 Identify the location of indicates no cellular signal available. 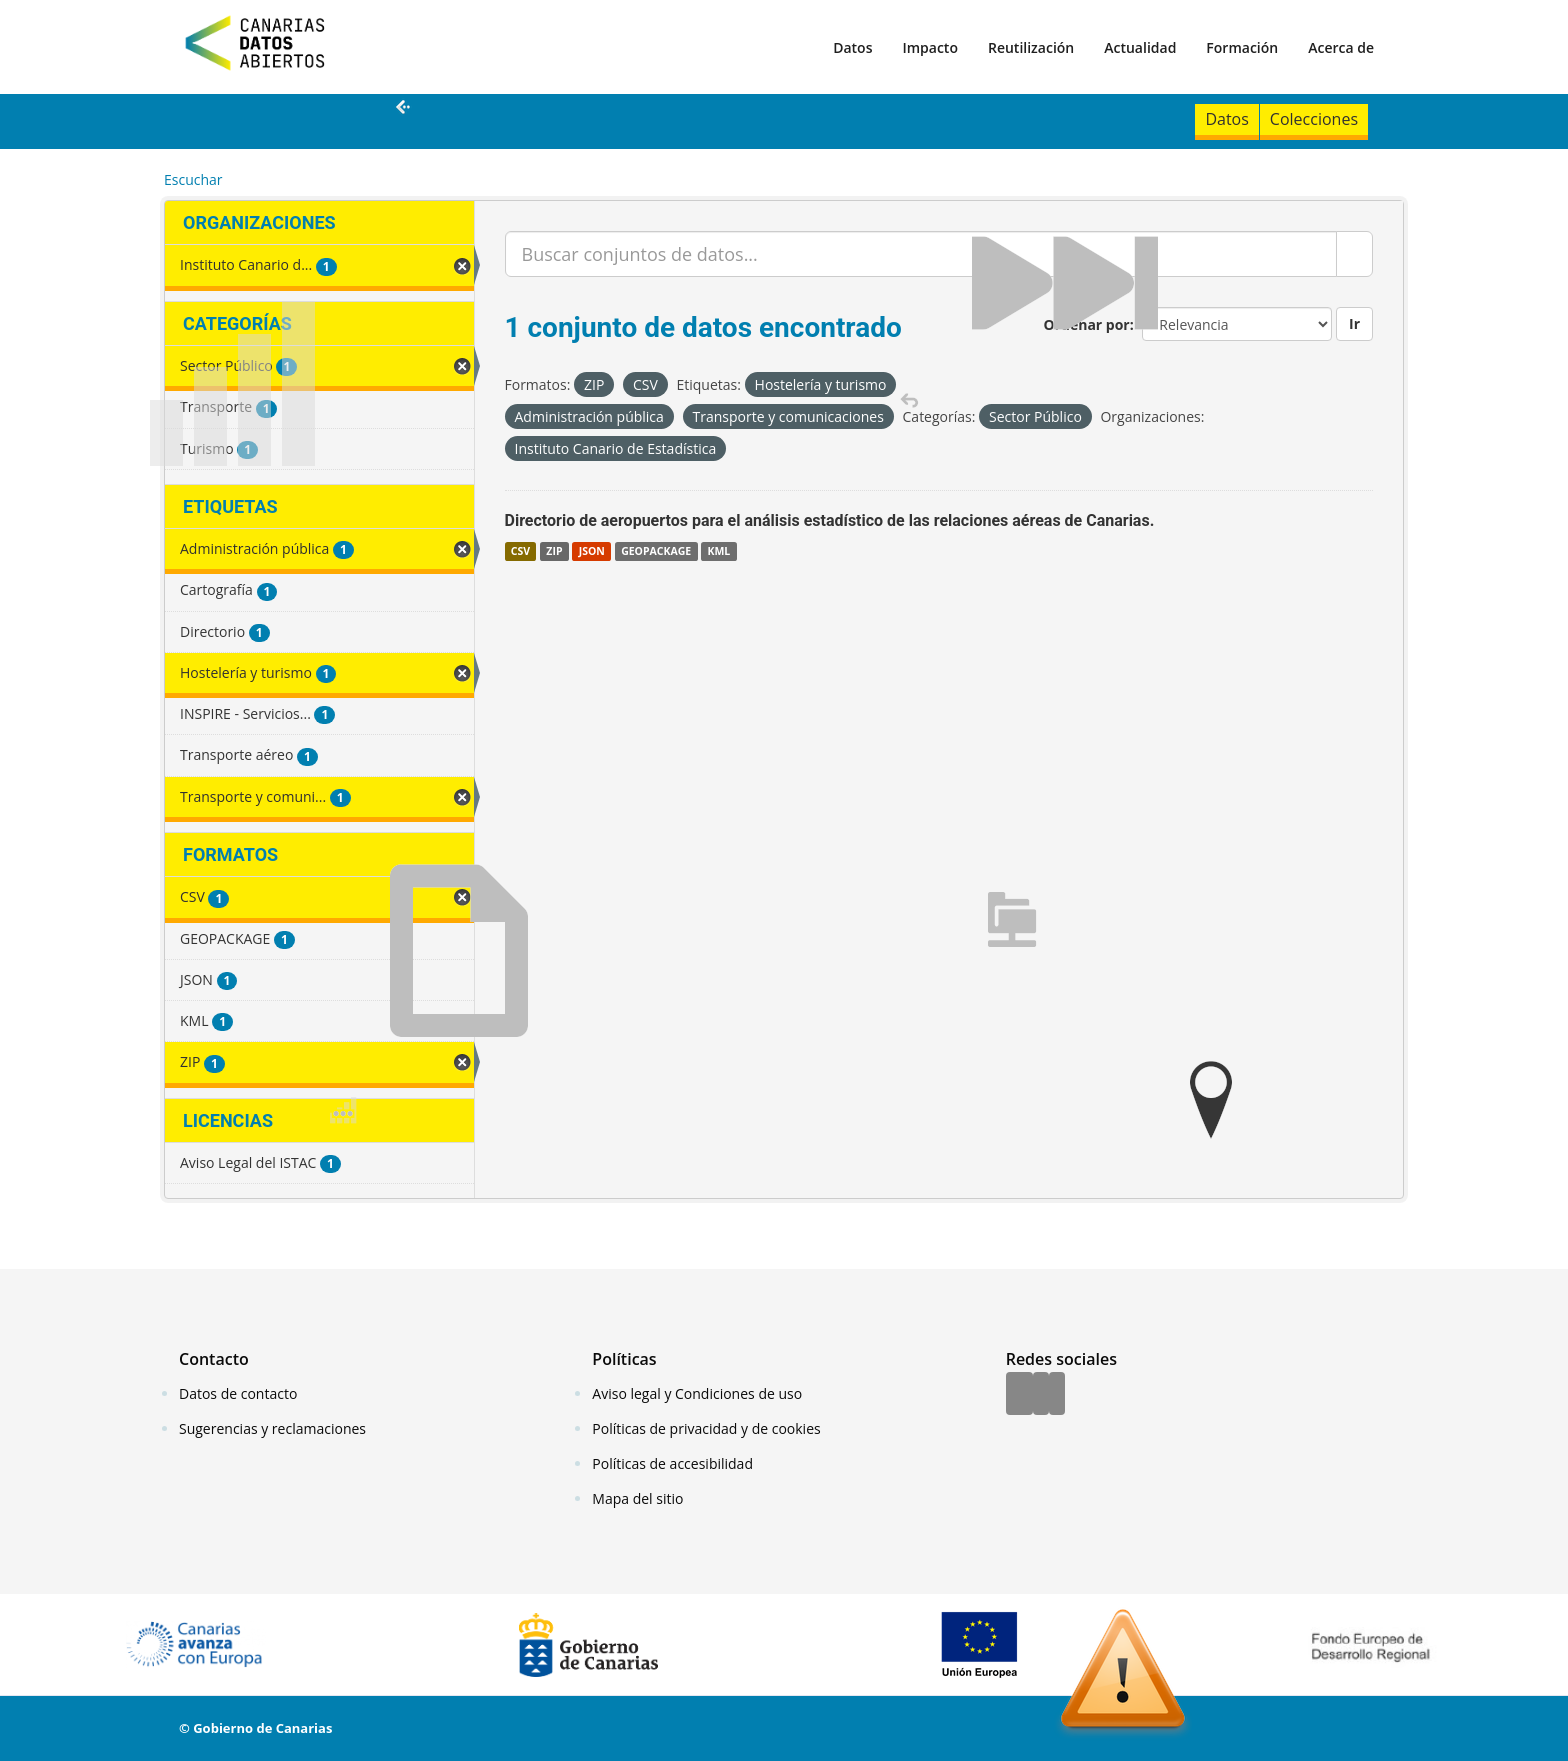
(238, 389).